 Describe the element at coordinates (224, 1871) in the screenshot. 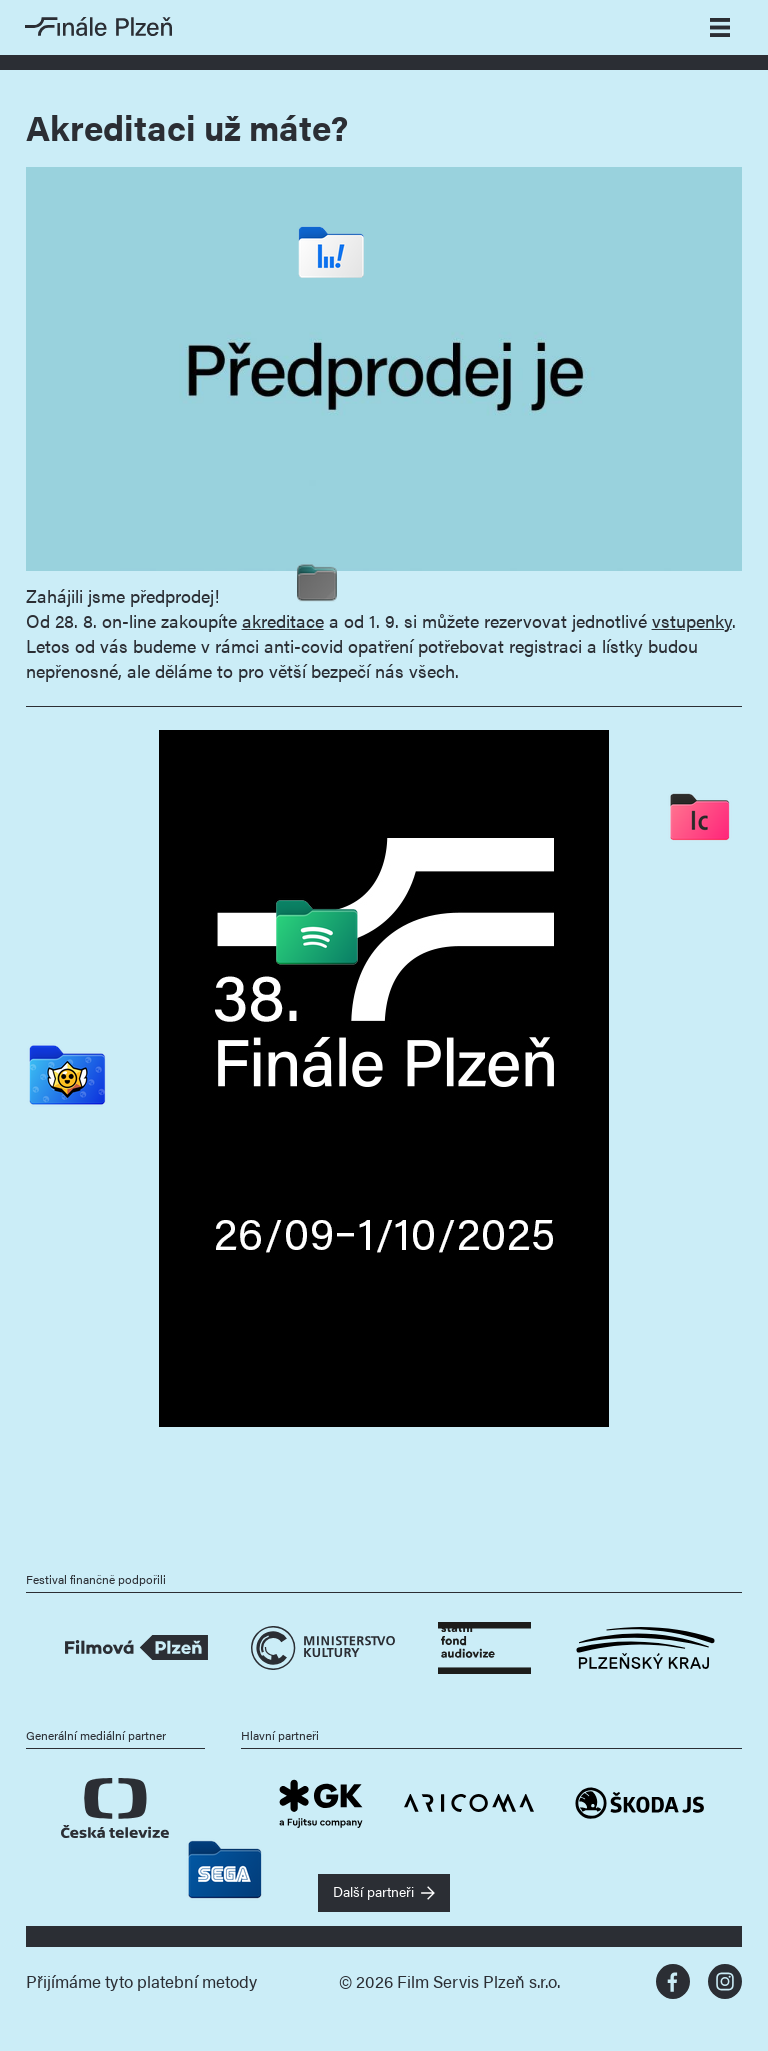

I see `open folder containing sega games or files` at that location.